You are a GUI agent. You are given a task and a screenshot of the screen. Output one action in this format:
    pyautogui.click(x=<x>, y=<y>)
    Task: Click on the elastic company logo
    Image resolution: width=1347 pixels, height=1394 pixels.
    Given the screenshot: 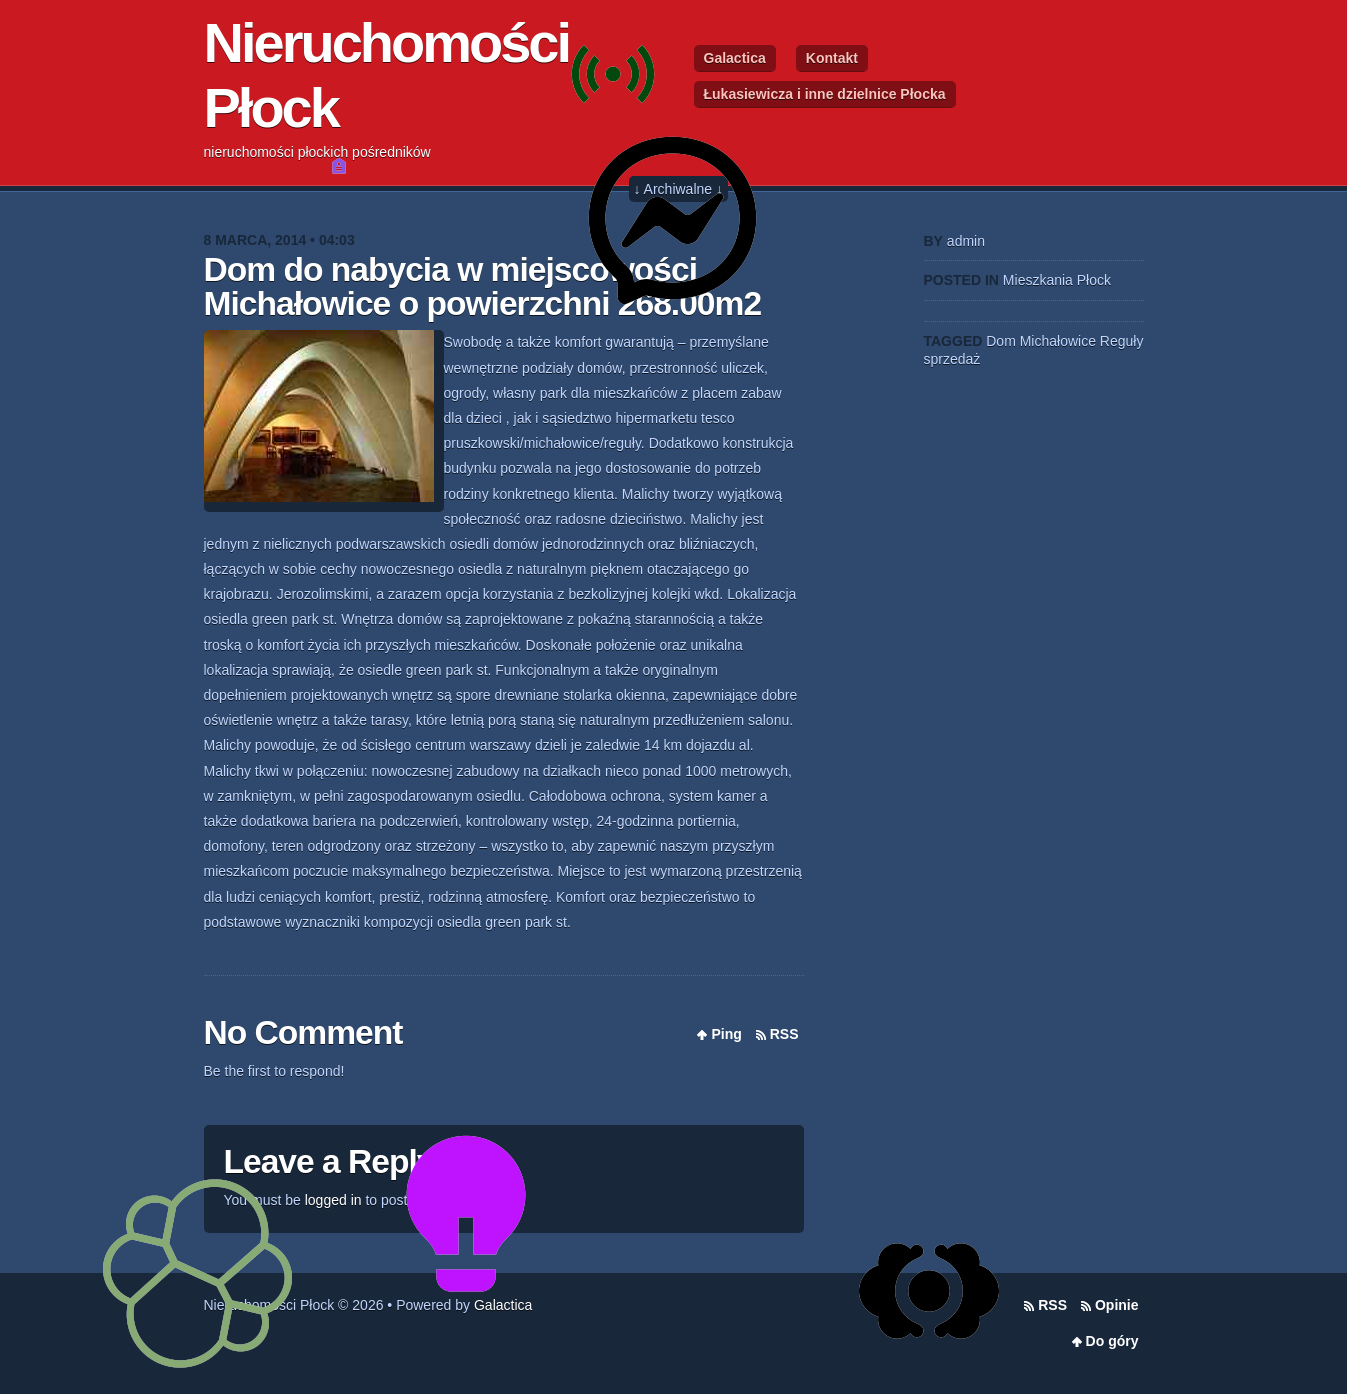 What is the action you would take?
    pyautogui.click(x=197, y=1273)
    